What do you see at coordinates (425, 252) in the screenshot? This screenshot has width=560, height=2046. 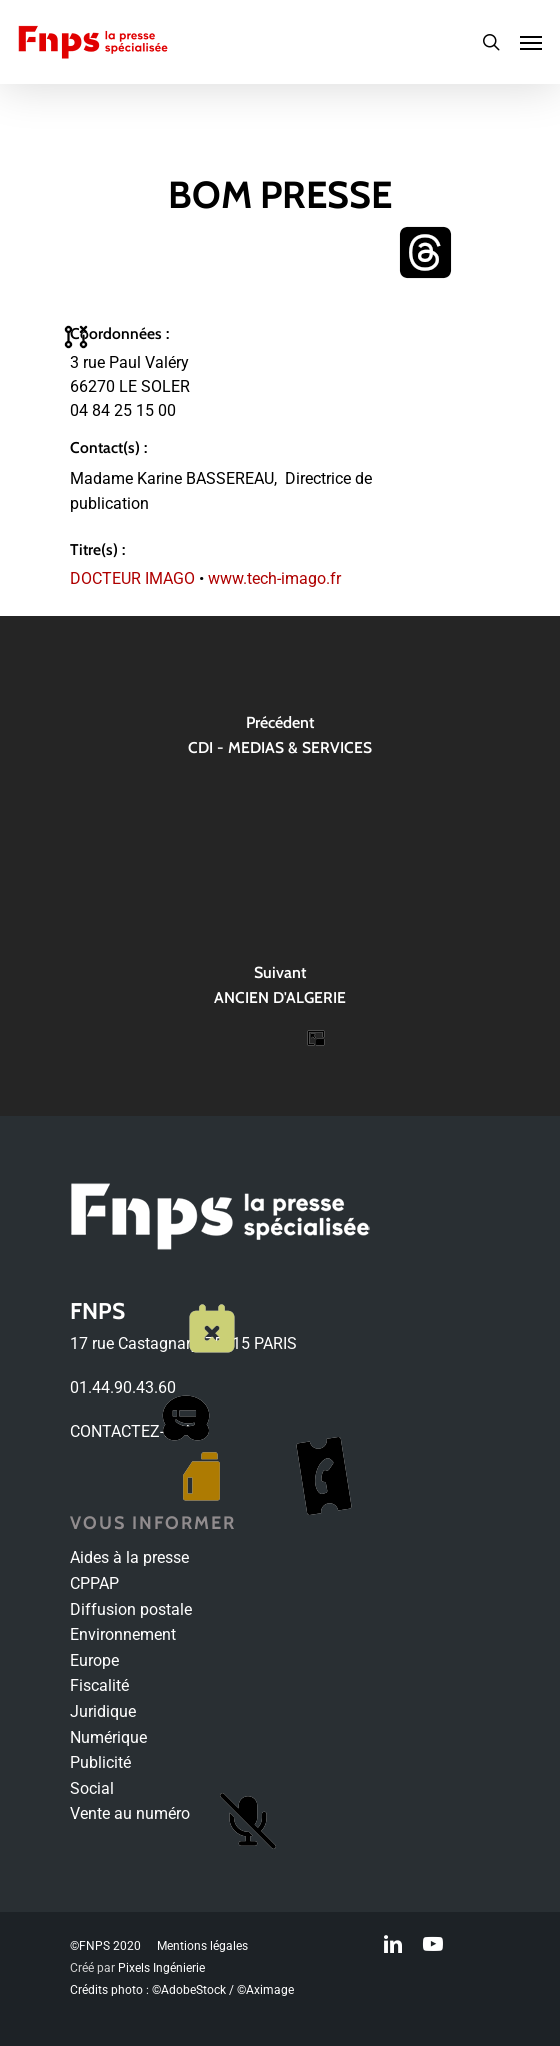 I see `open the Threads app` at bounding box center [425, 252].